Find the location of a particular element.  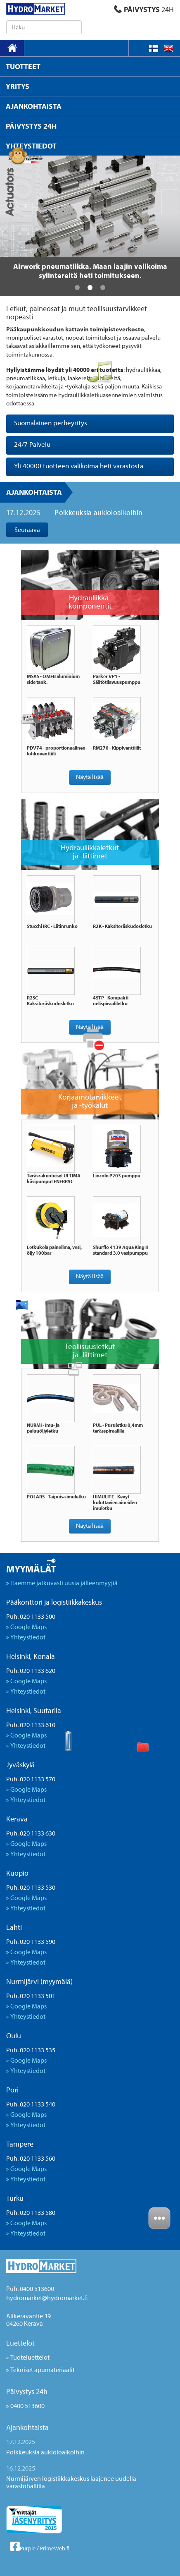

open keyboard shortcuts preferences is located at coordinates (76, 1369).